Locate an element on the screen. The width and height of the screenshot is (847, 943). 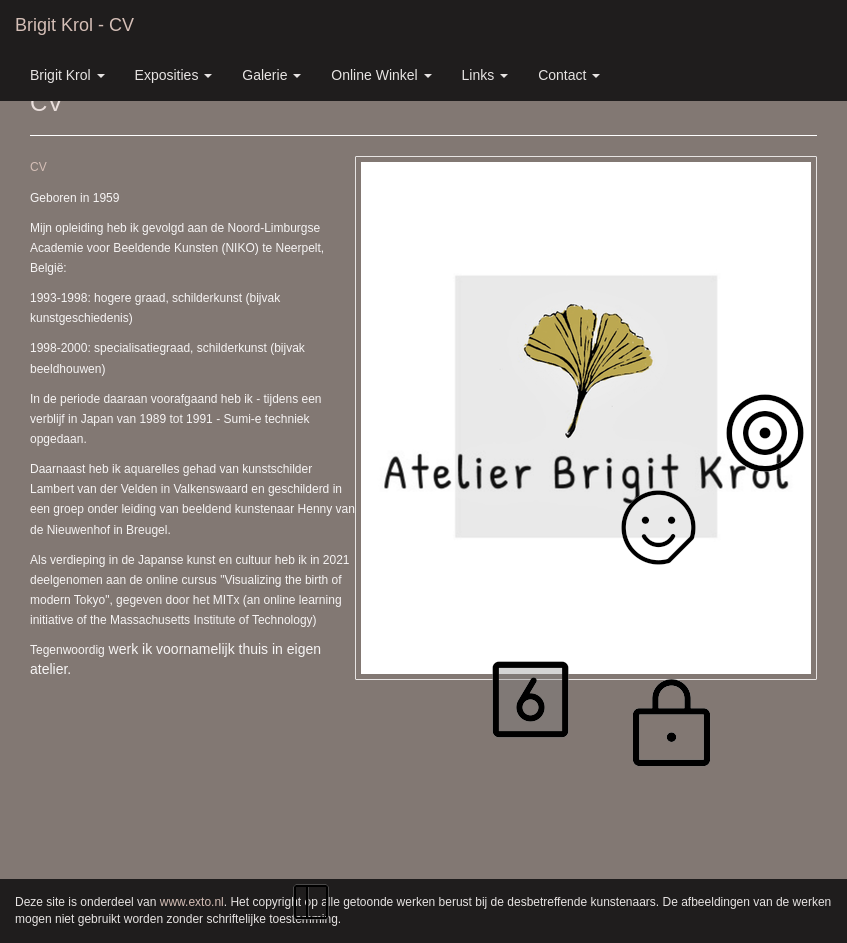
set a target or goal is located at coordinates (765, 433).